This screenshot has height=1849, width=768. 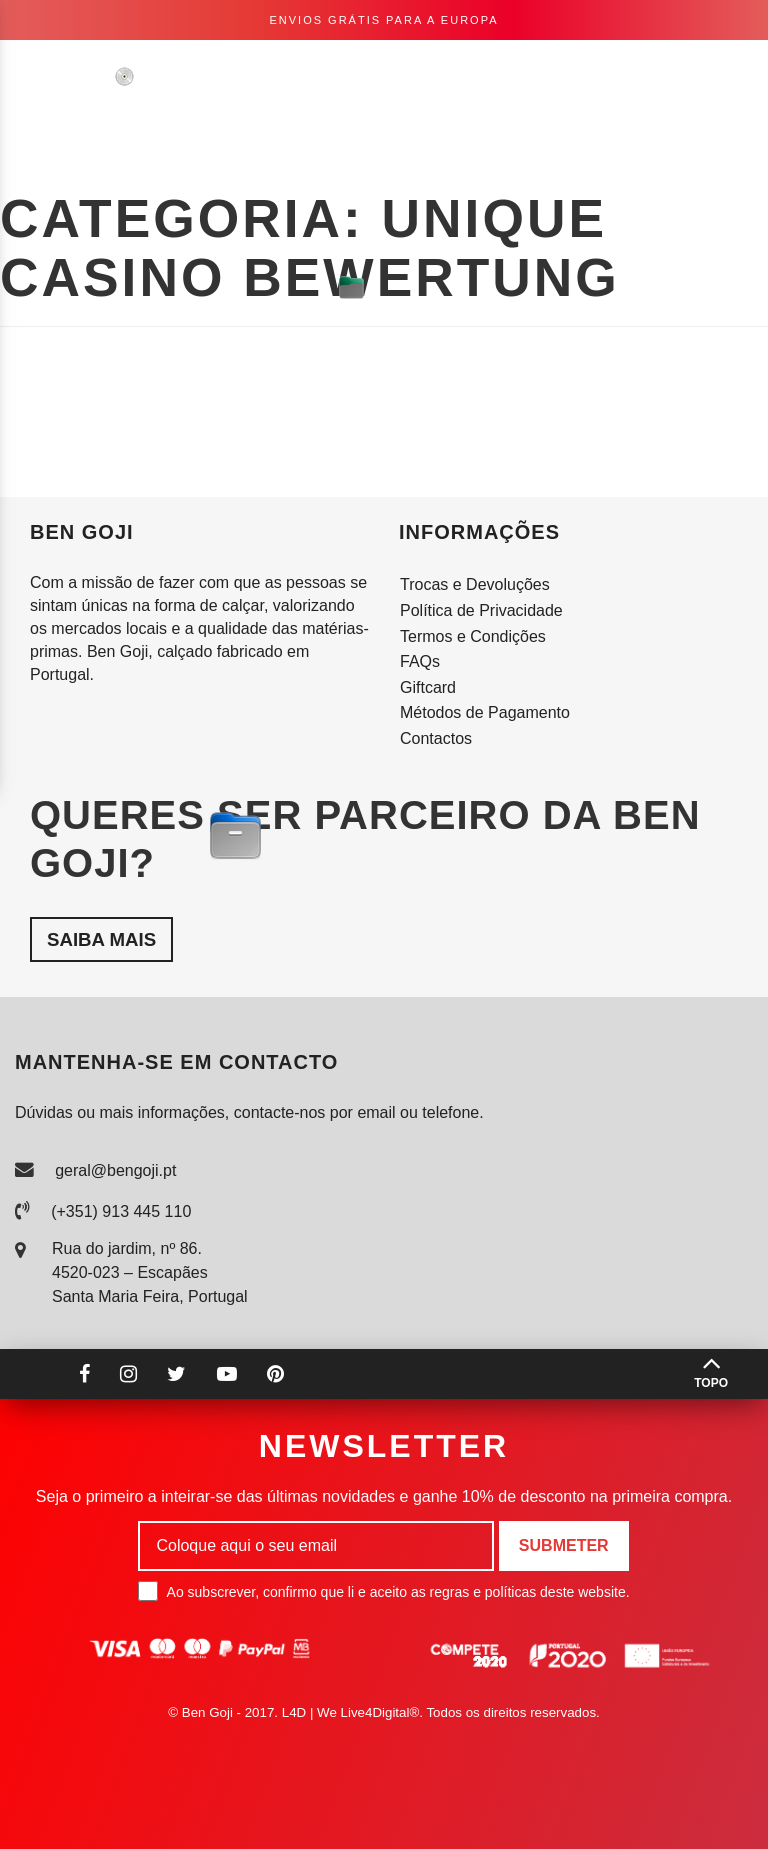 What do you see at coordinates (235, 835) in the screenshot?
I see `open the file manager application` at bounding box center [235, 835].